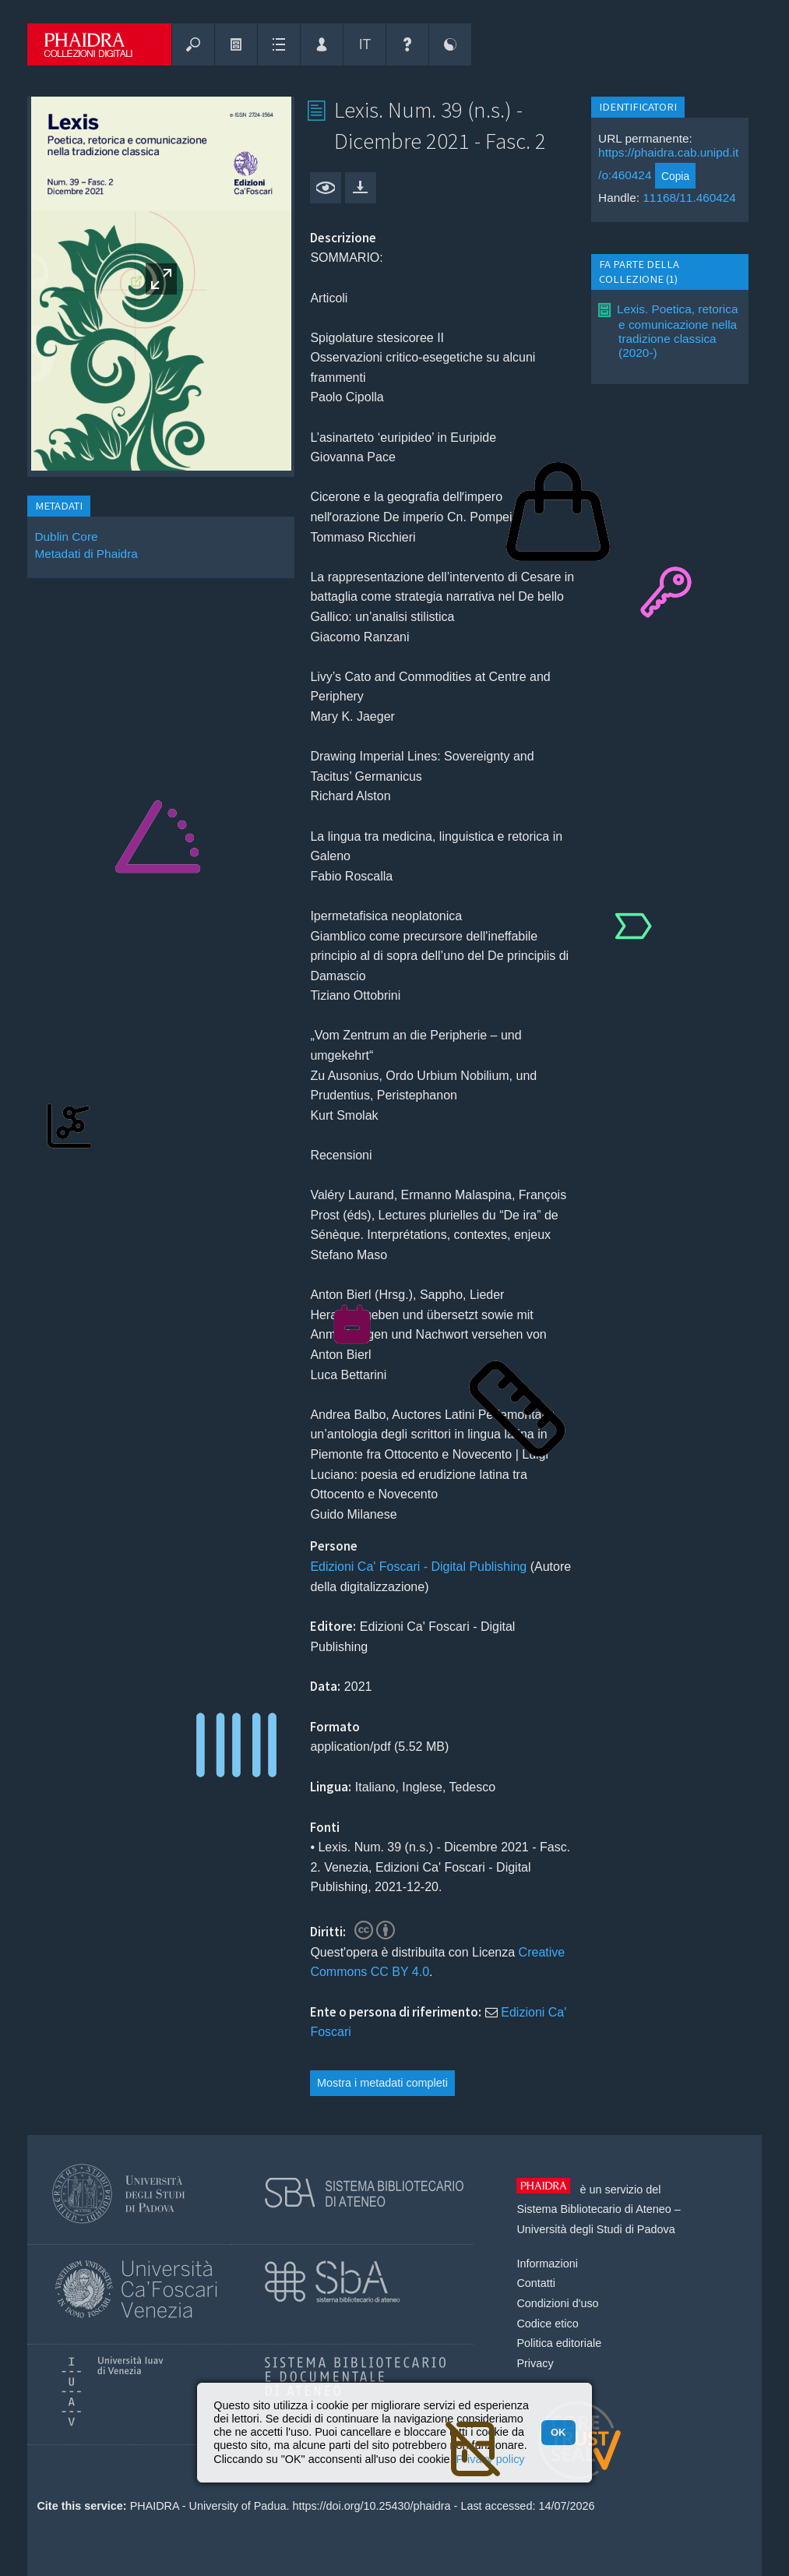 Image resolution: width=789 pixels, height=2576 pixels. I want to click on scan a barcode, so click(236, 1745).